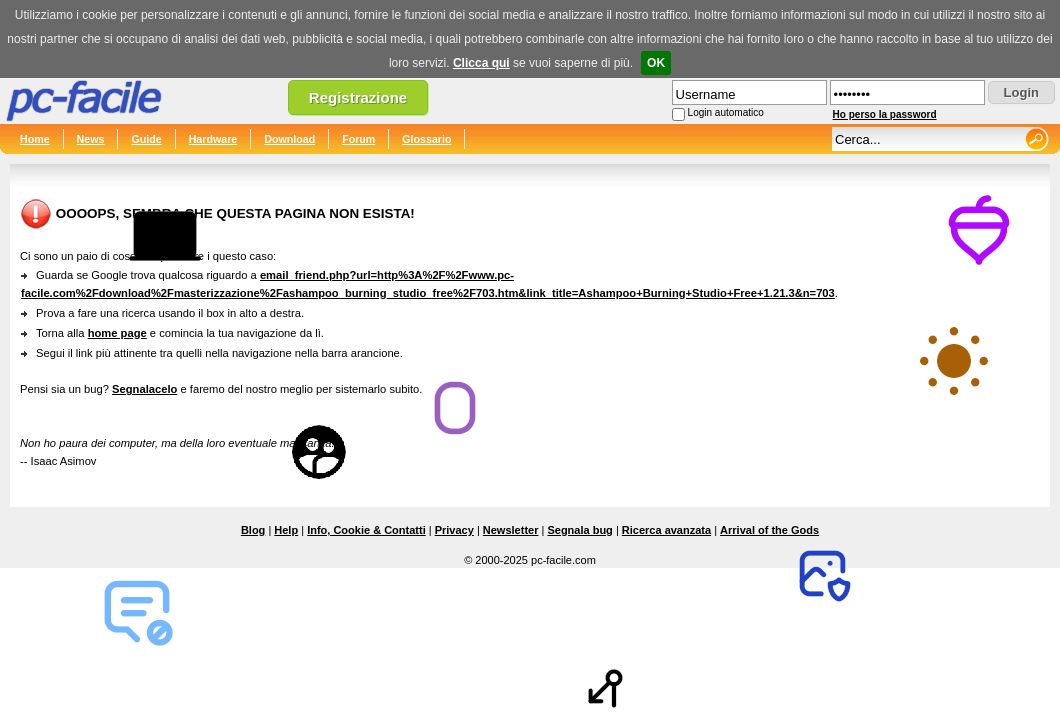 This screenshot has width=1060, height=721. What do you see at coordinates (165, 236) in the screenshot?
I see `switch to desktop view` at bounding box center [165, 236].